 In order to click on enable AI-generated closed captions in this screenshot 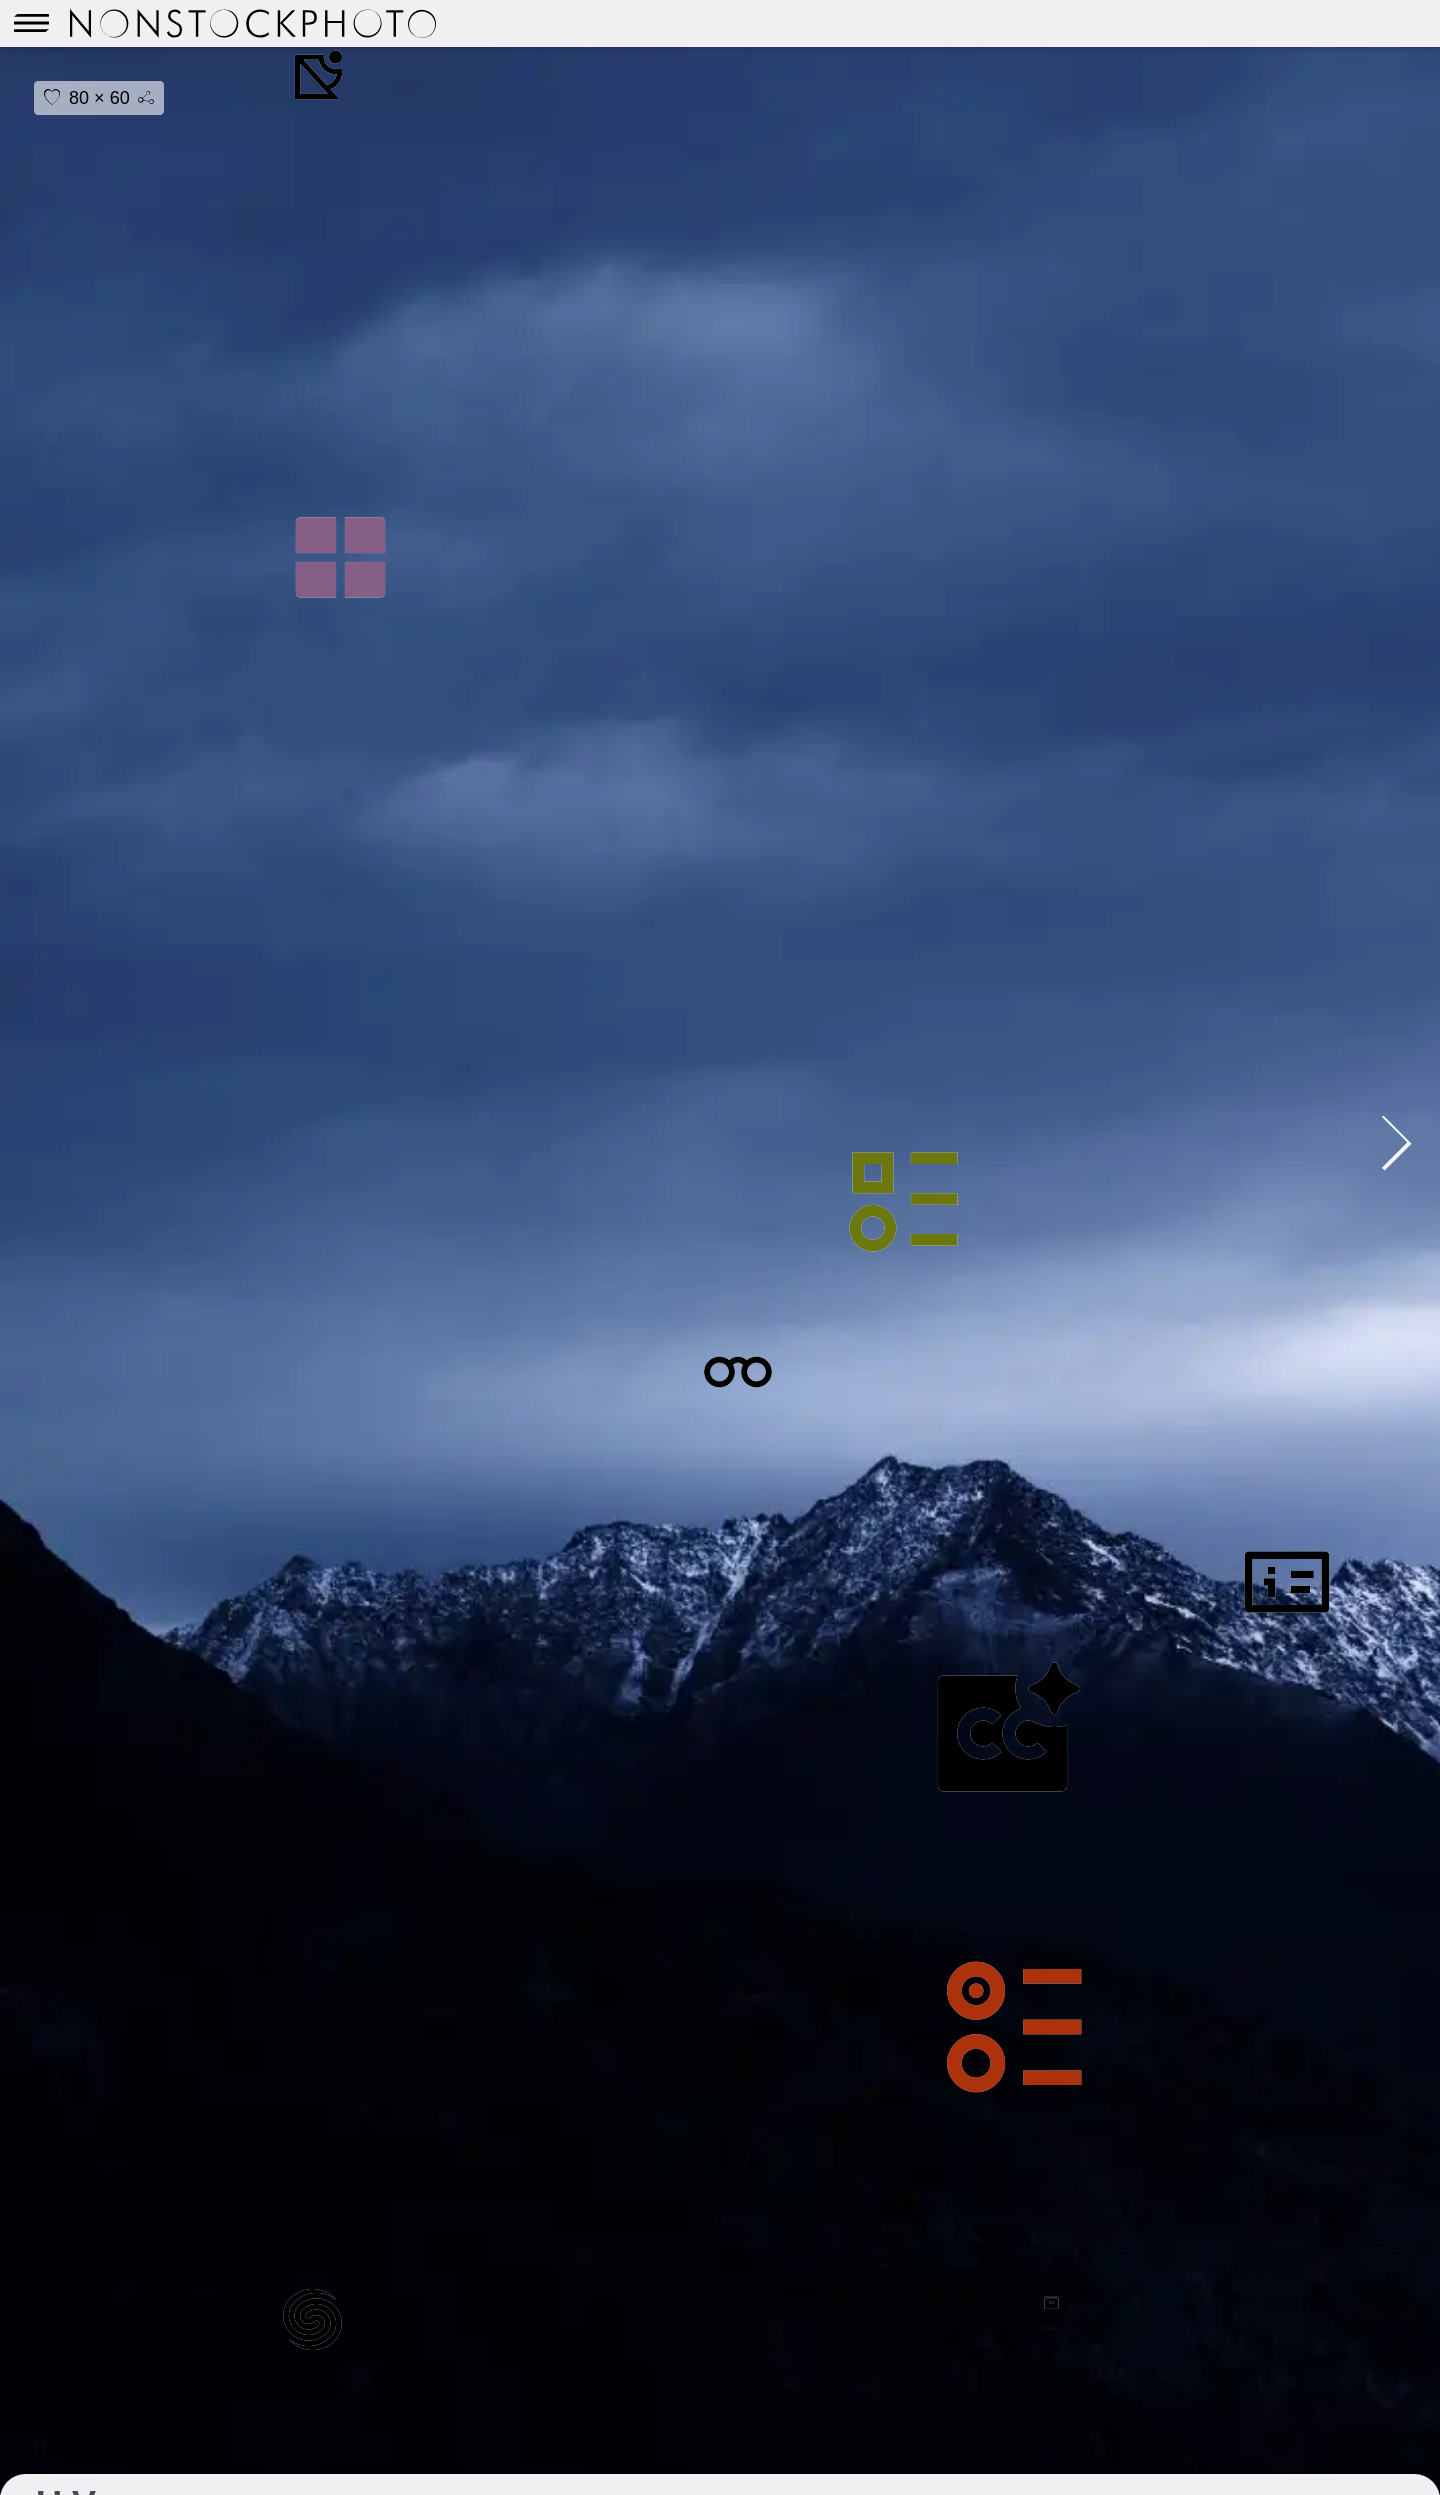, I will do `click(1002, 1733)`.